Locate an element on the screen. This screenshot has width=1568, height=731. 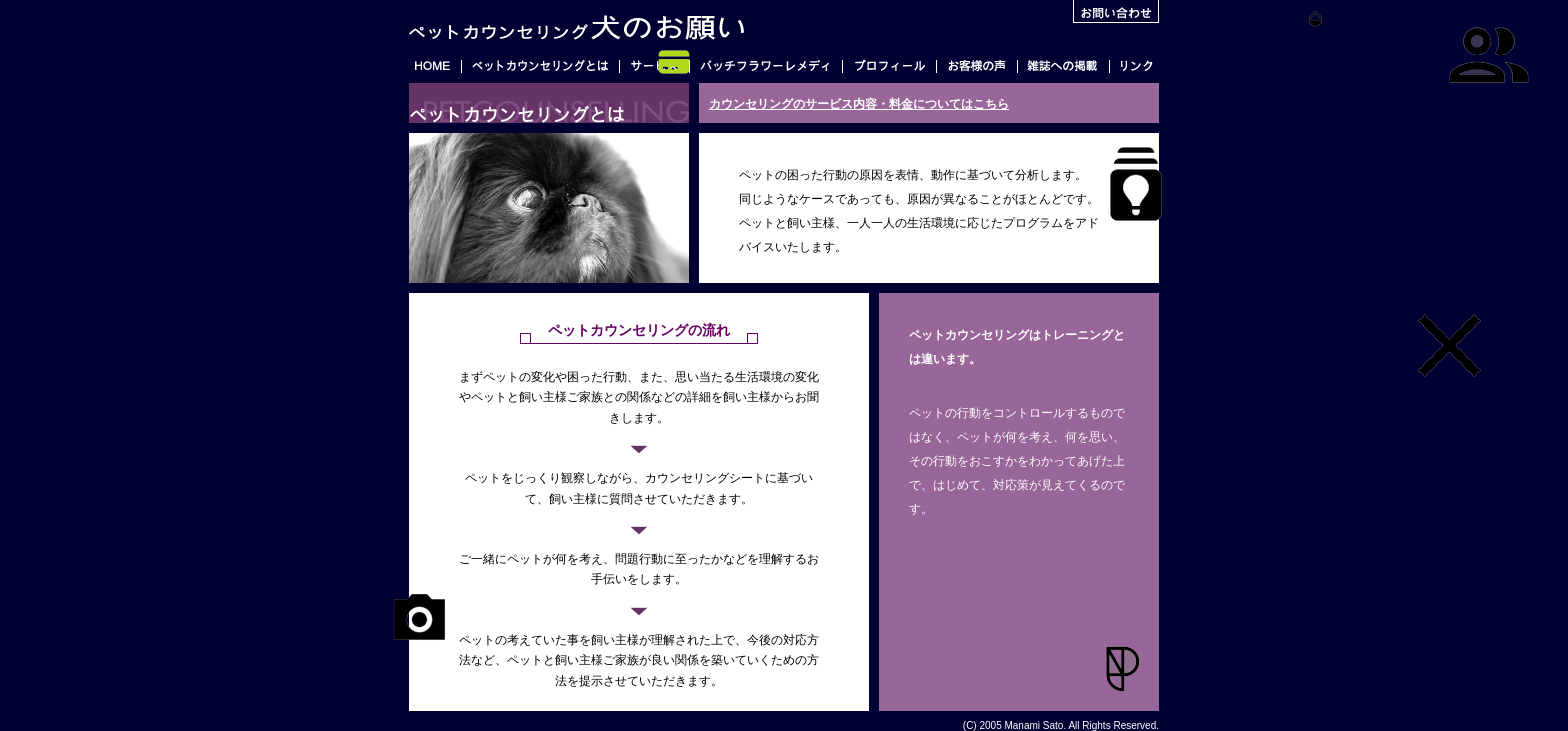
view group members is located at coordinates (1489, 55).